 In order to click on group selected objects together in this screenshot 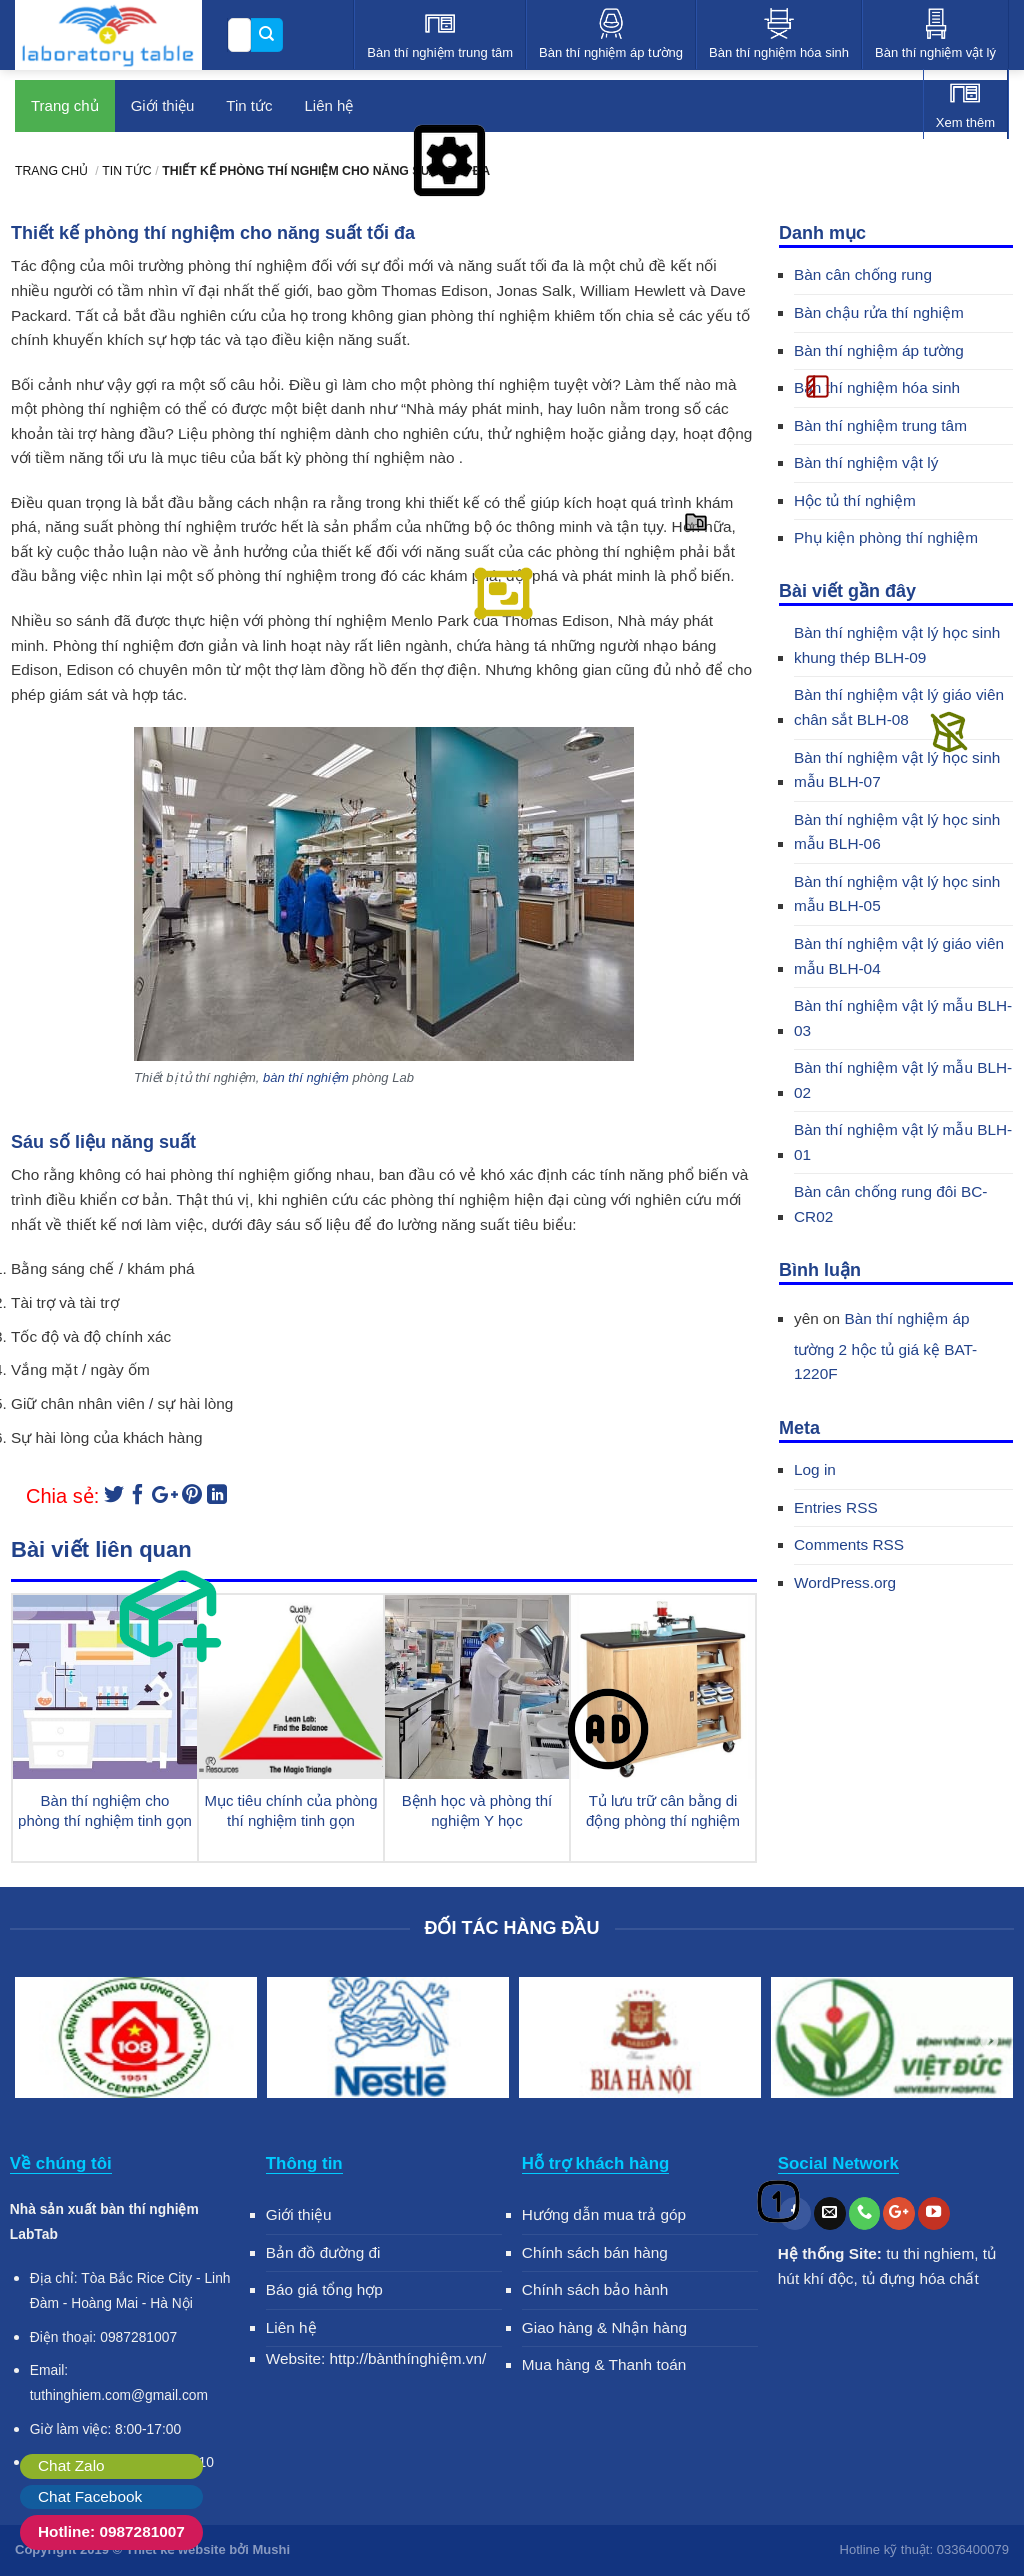, I will do `click(503, 593)`.